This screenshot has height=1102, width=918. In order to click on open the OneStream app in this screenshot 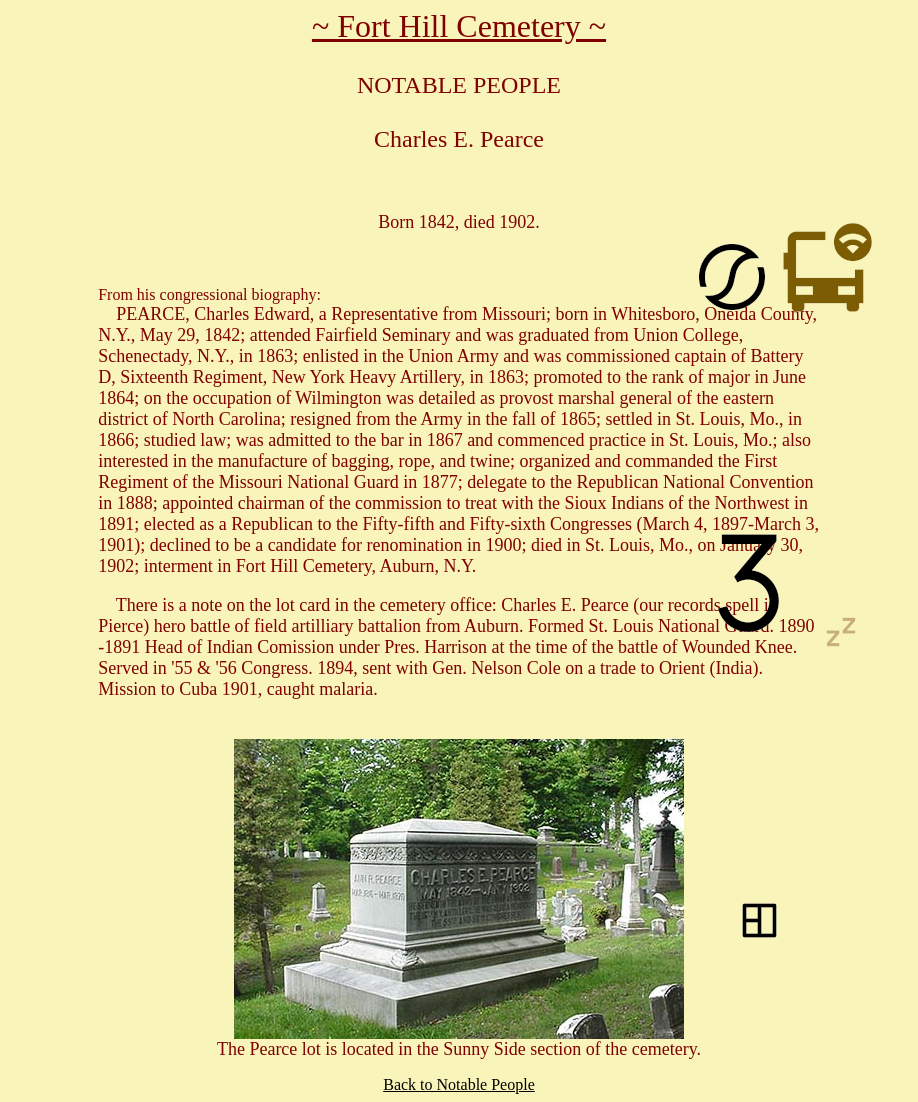, I will do `click(732, 277)`.